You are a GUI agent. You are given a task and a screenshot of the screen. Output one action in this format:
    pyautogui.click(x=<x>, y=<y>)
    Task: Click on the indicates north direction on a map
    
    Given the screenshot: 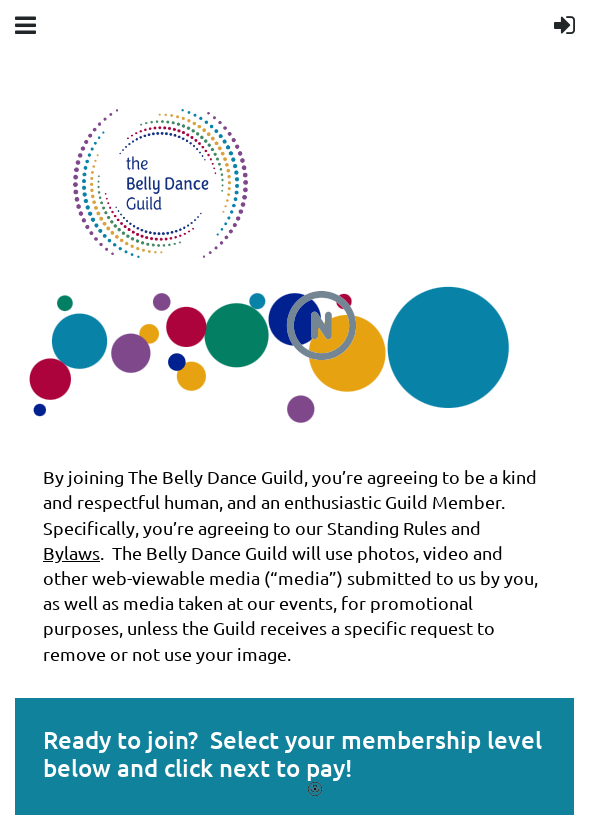 What is the action you would take?
    pyautogui.click(x=321, y=325)
    